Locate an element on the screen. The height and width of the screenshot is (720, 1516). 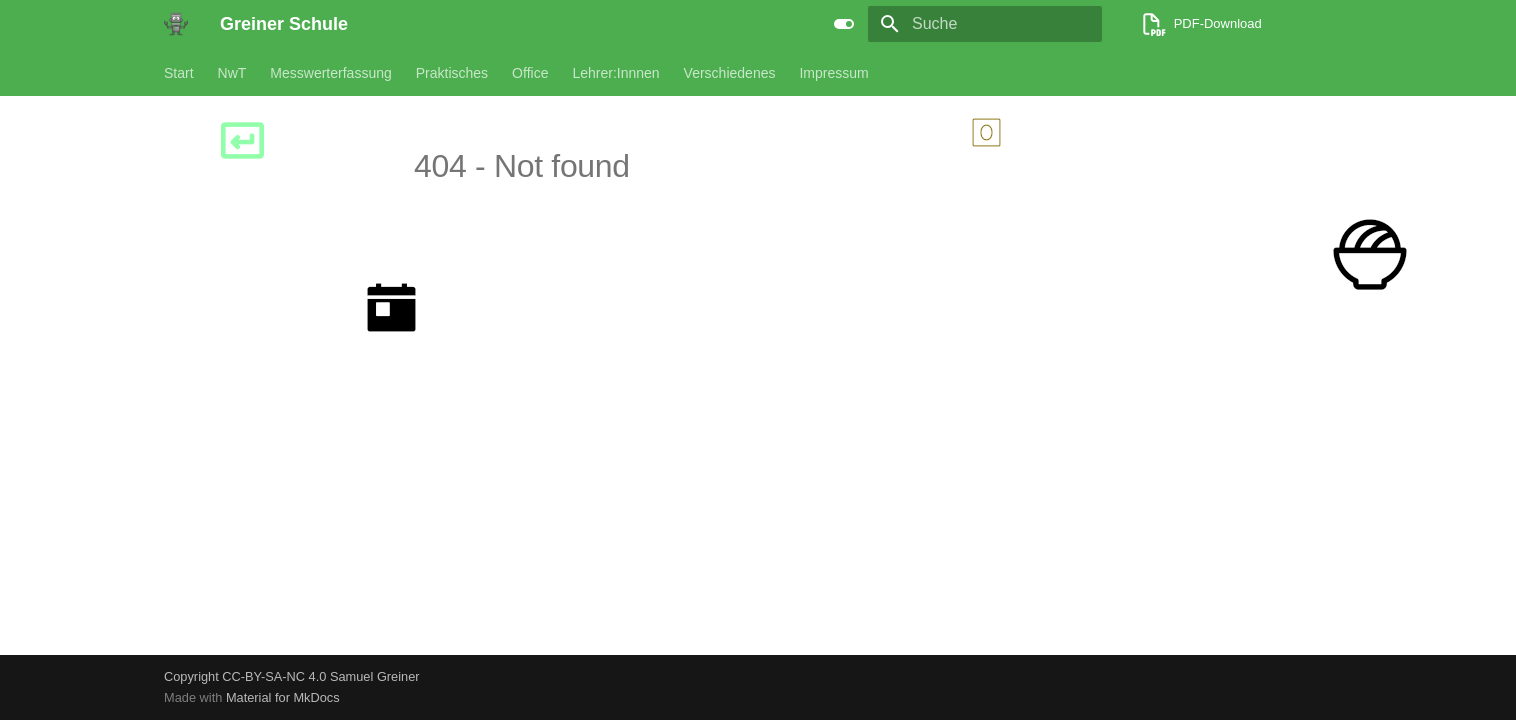
press enter or return to submit is located at coordinates (242, 140).